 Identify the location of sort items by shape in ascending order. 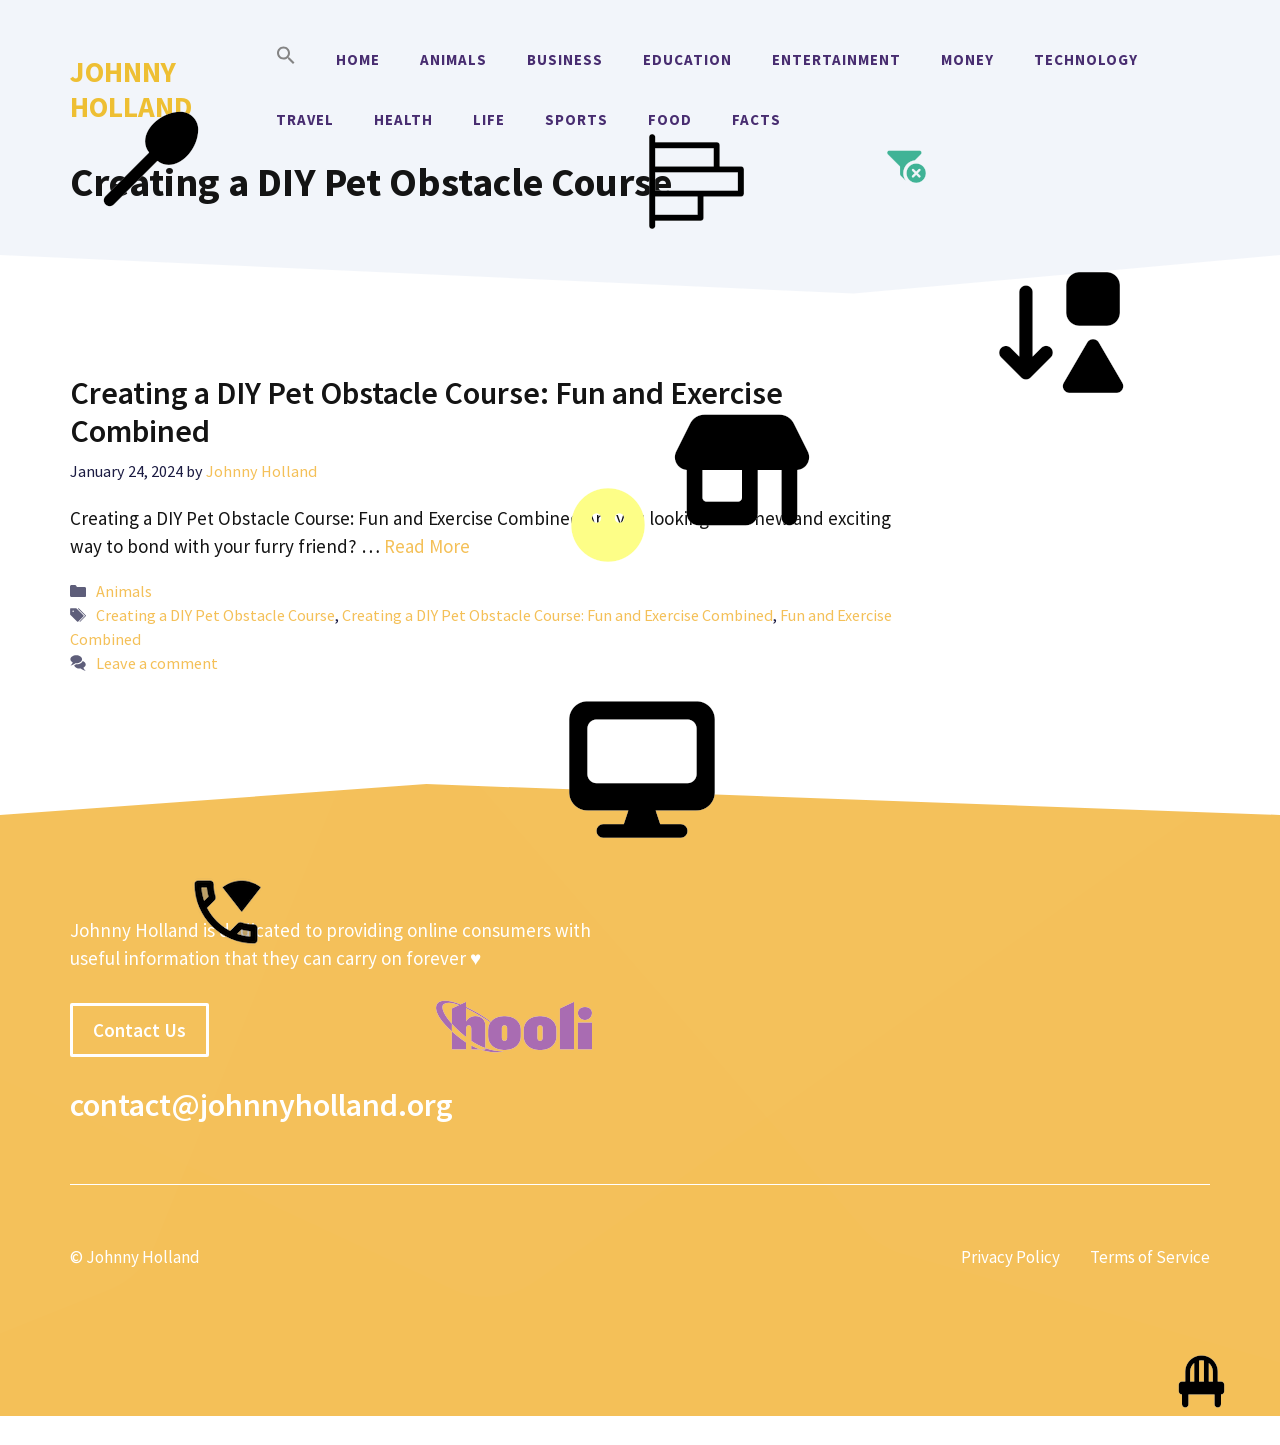
(1059, 332).